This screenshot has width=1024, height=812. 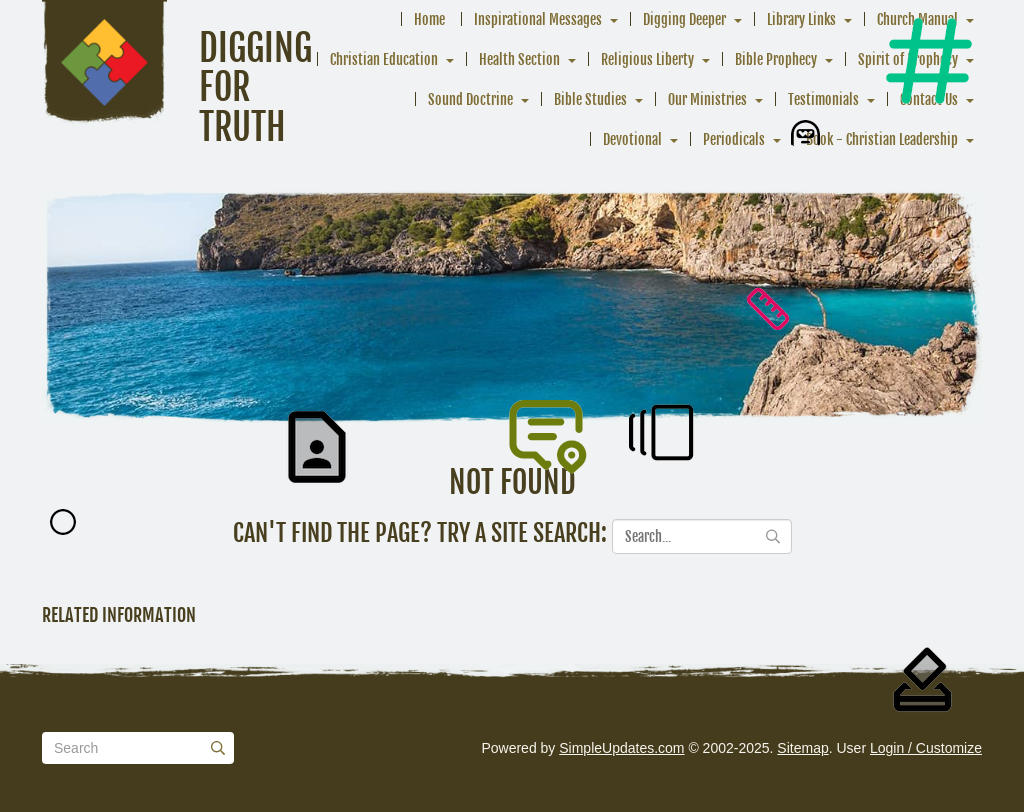 I want to click on access measurement tools, so click(x=768, y=309).